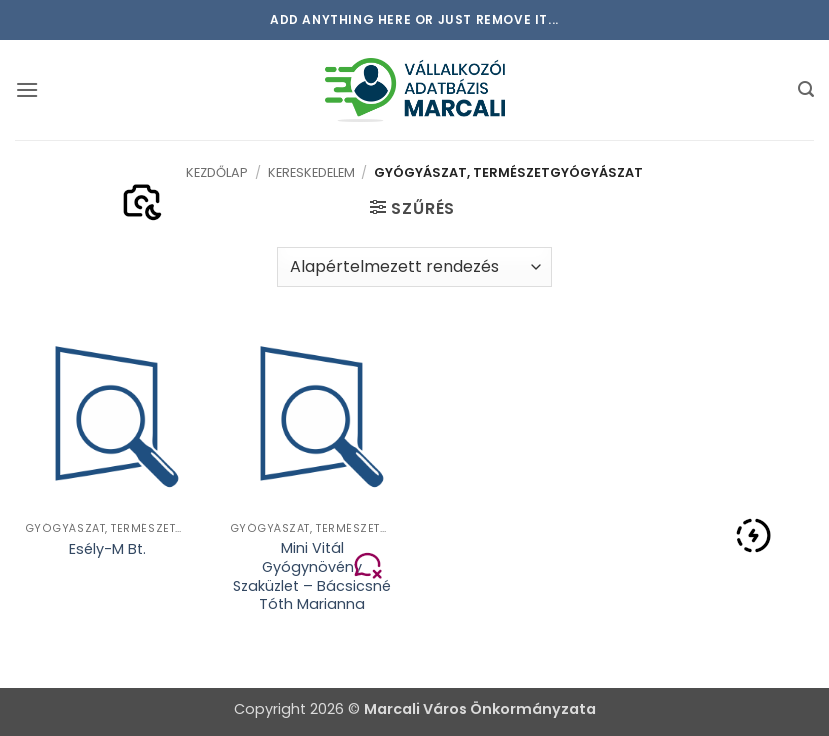 Image resolution: width=829 pixels, height=736 pixels. I want to click on switch to night mode camera, so click(141, 200).